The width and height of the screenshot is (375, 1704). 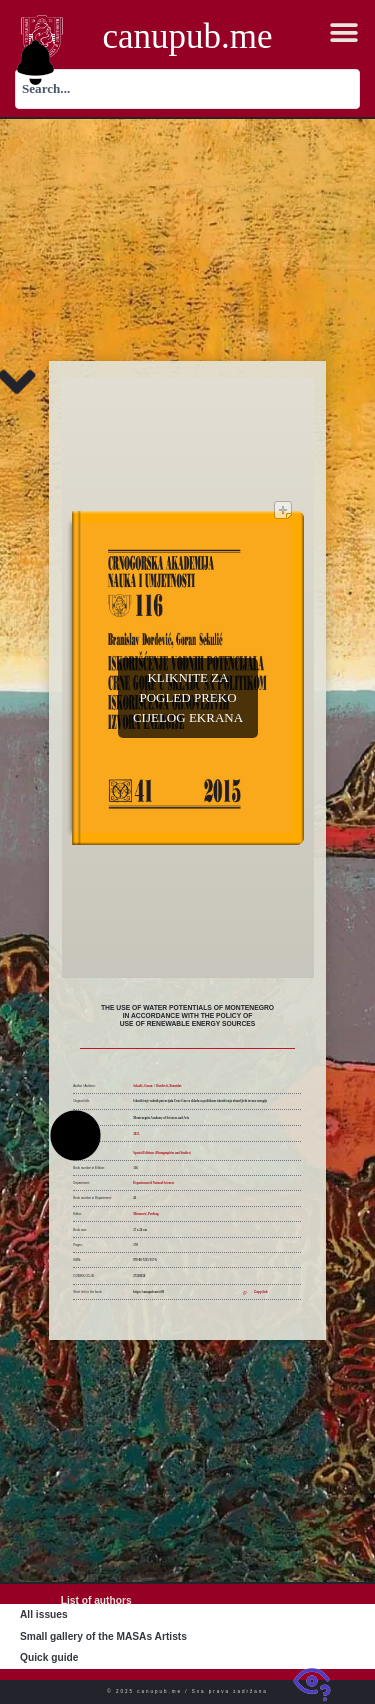 What do you see at coordinates (35, 62) in the screenshot?
I see `view notifications` at bounding box center [35, 62].